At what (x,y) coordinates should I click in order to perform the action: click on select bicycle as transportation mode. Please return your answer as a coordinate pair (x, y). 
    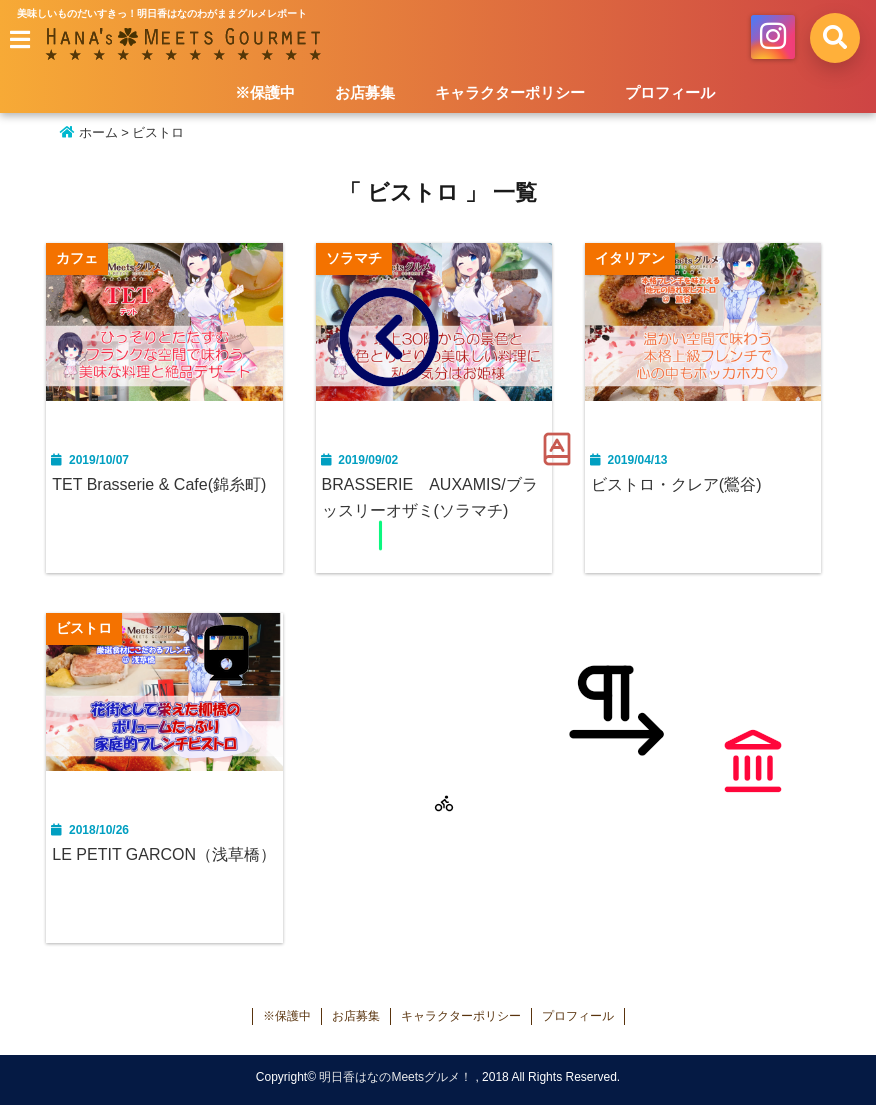
    Looking at the image, I should click on (444, 803).